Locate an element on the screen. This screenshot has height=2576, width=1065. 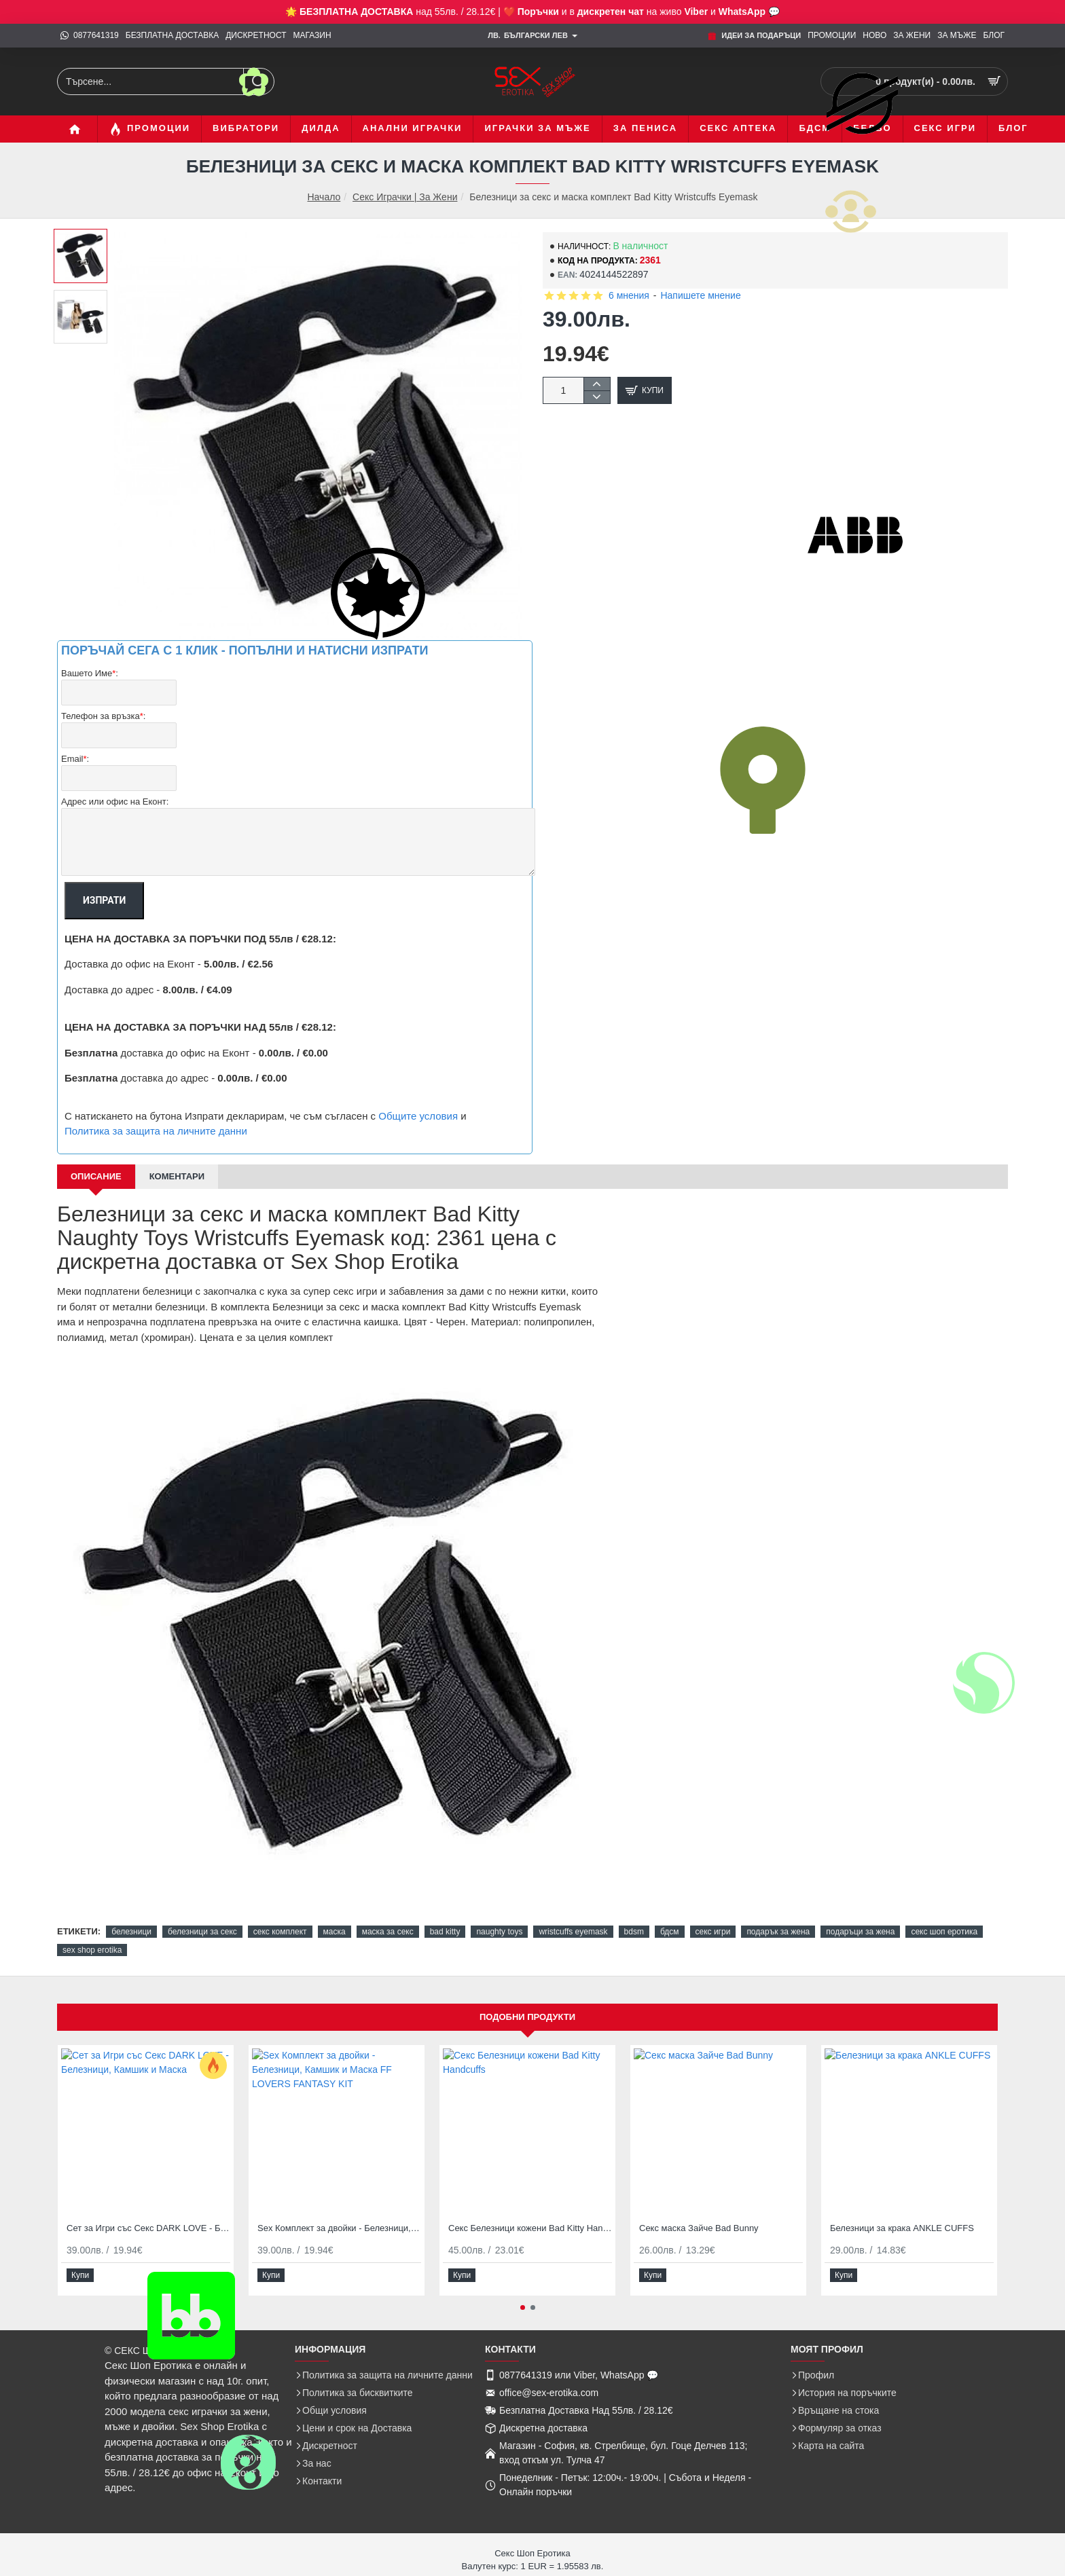
open wireguard vpn settings is located at coordinates (248, 2462).